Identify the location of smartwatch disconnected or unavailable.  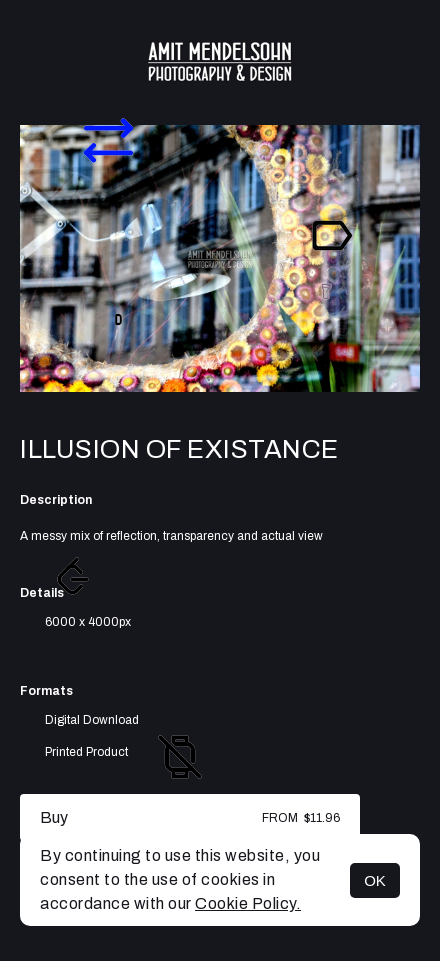
(180, 757).